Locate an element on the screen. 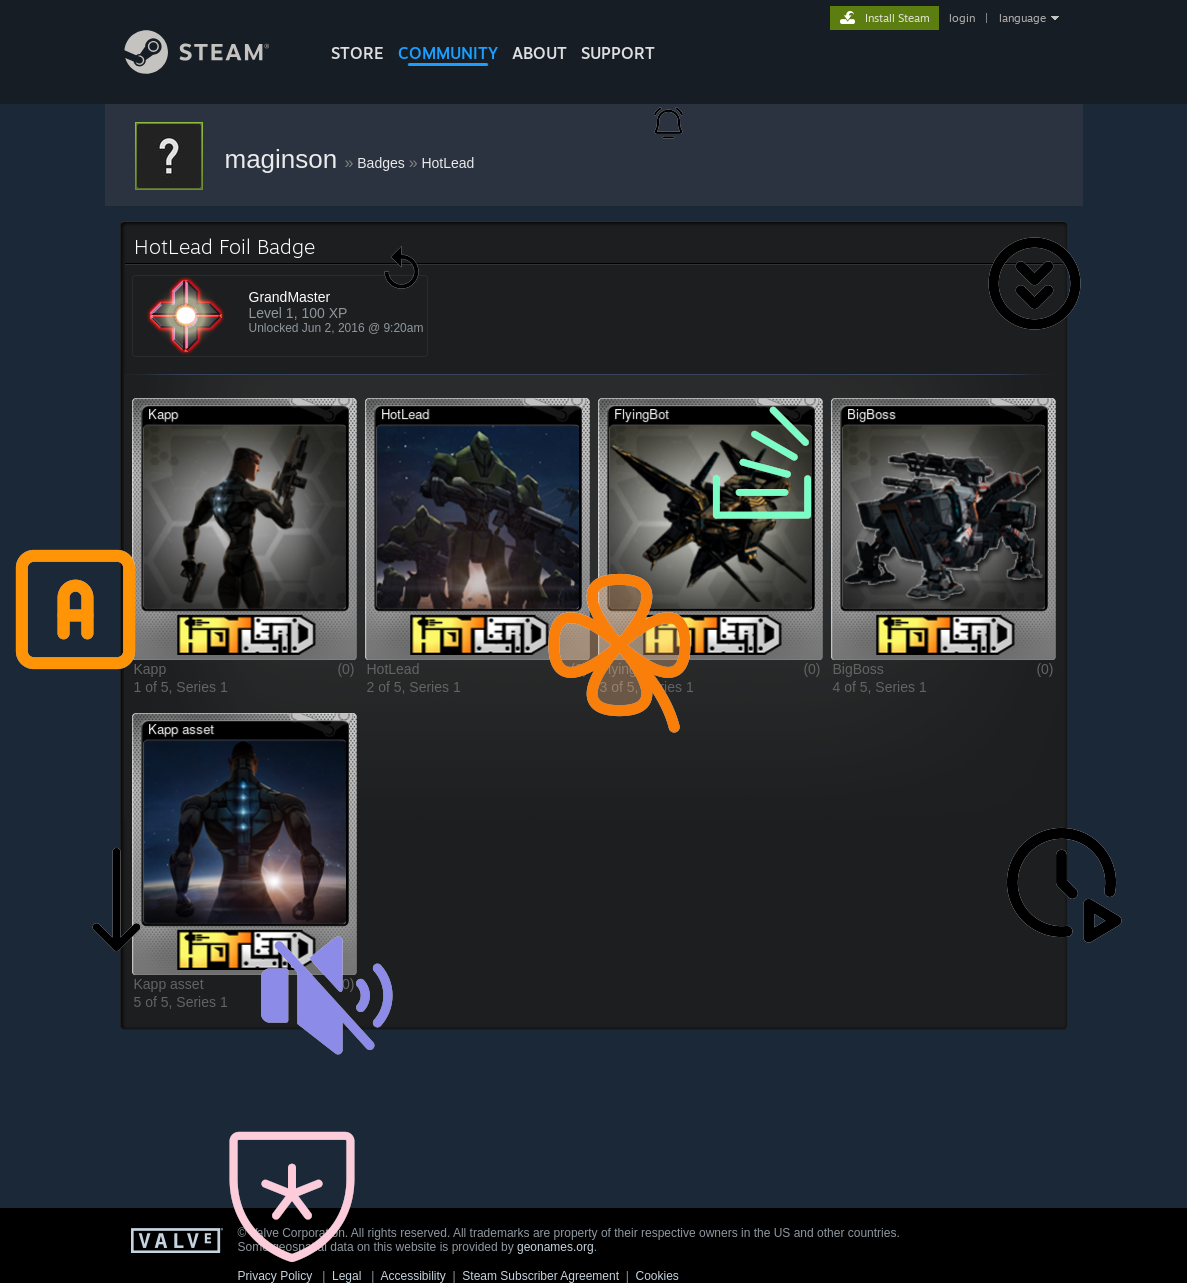  scroll down for more content is located at coordinates (116, 899).